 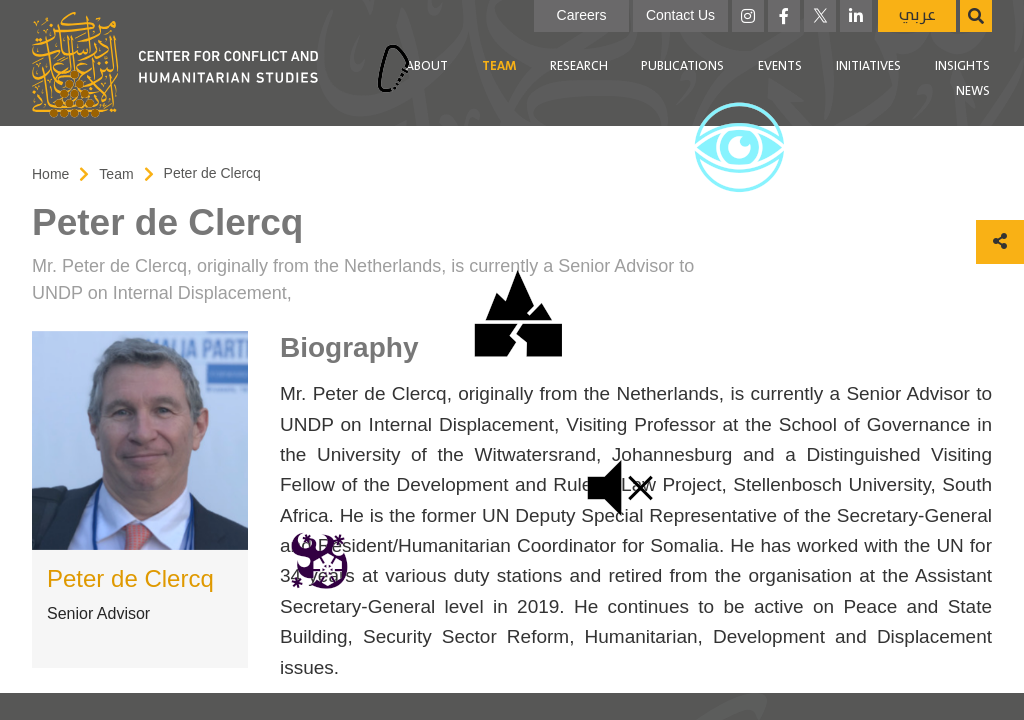 I want to click on cast a frostfire spell or ability, so click(x=318, y=560).